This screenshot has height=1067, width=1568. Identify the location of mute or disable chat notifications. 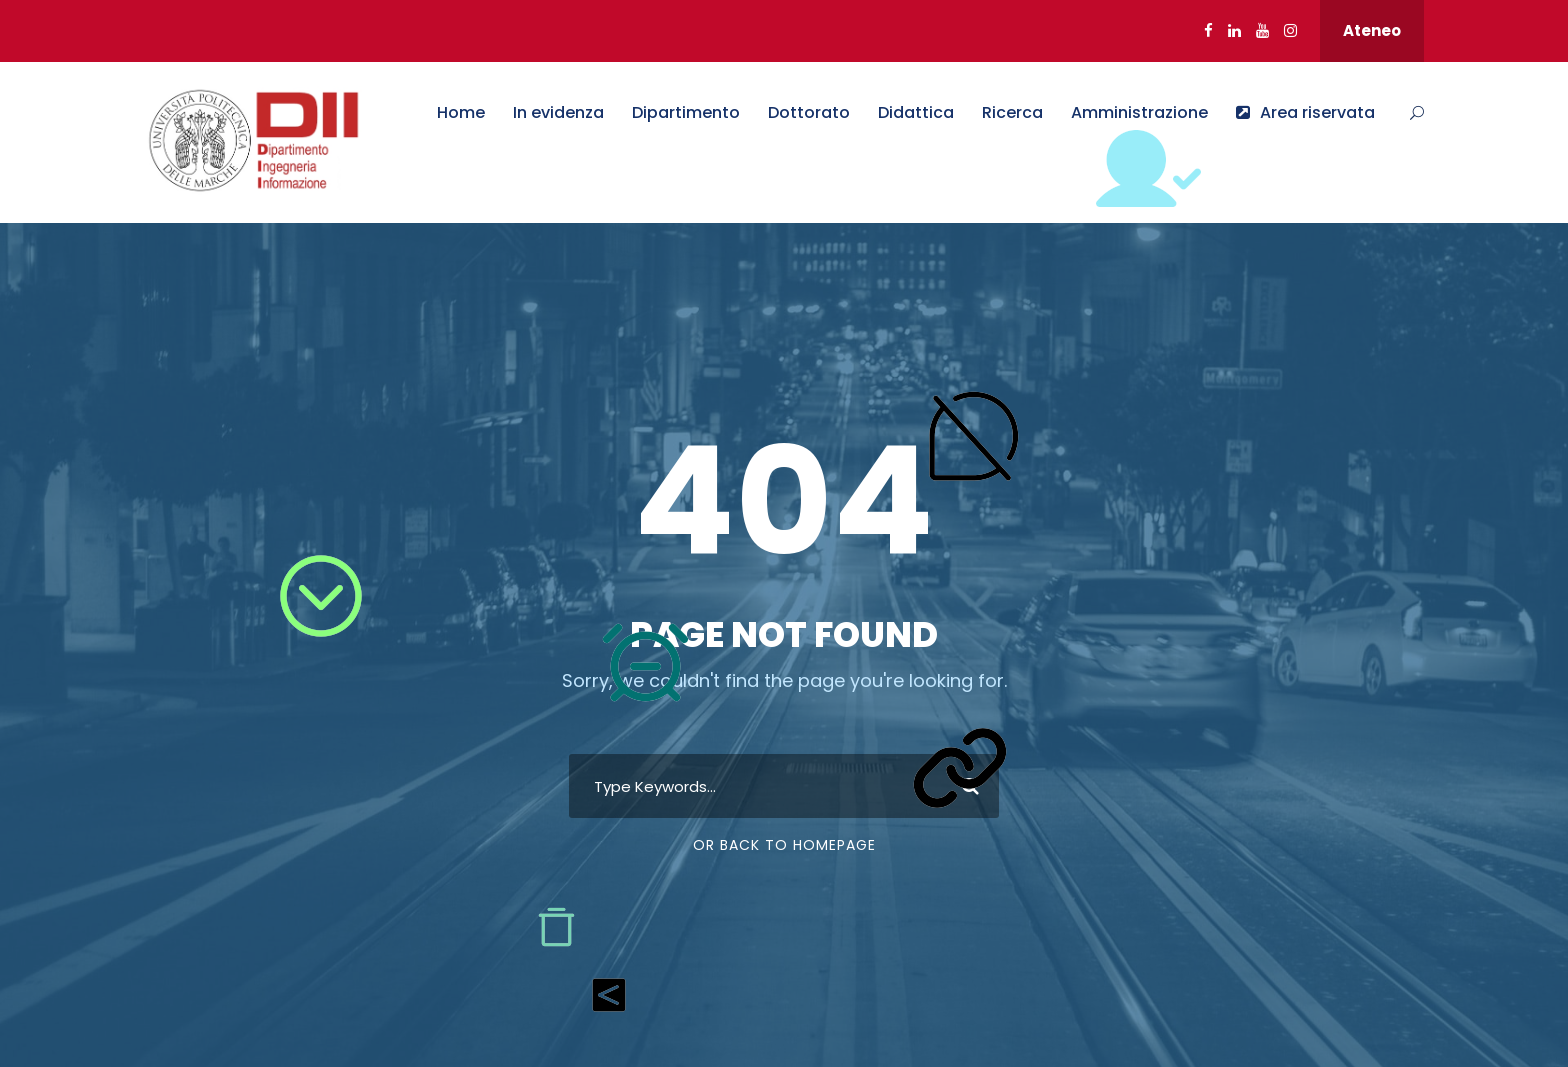
(972, 438).